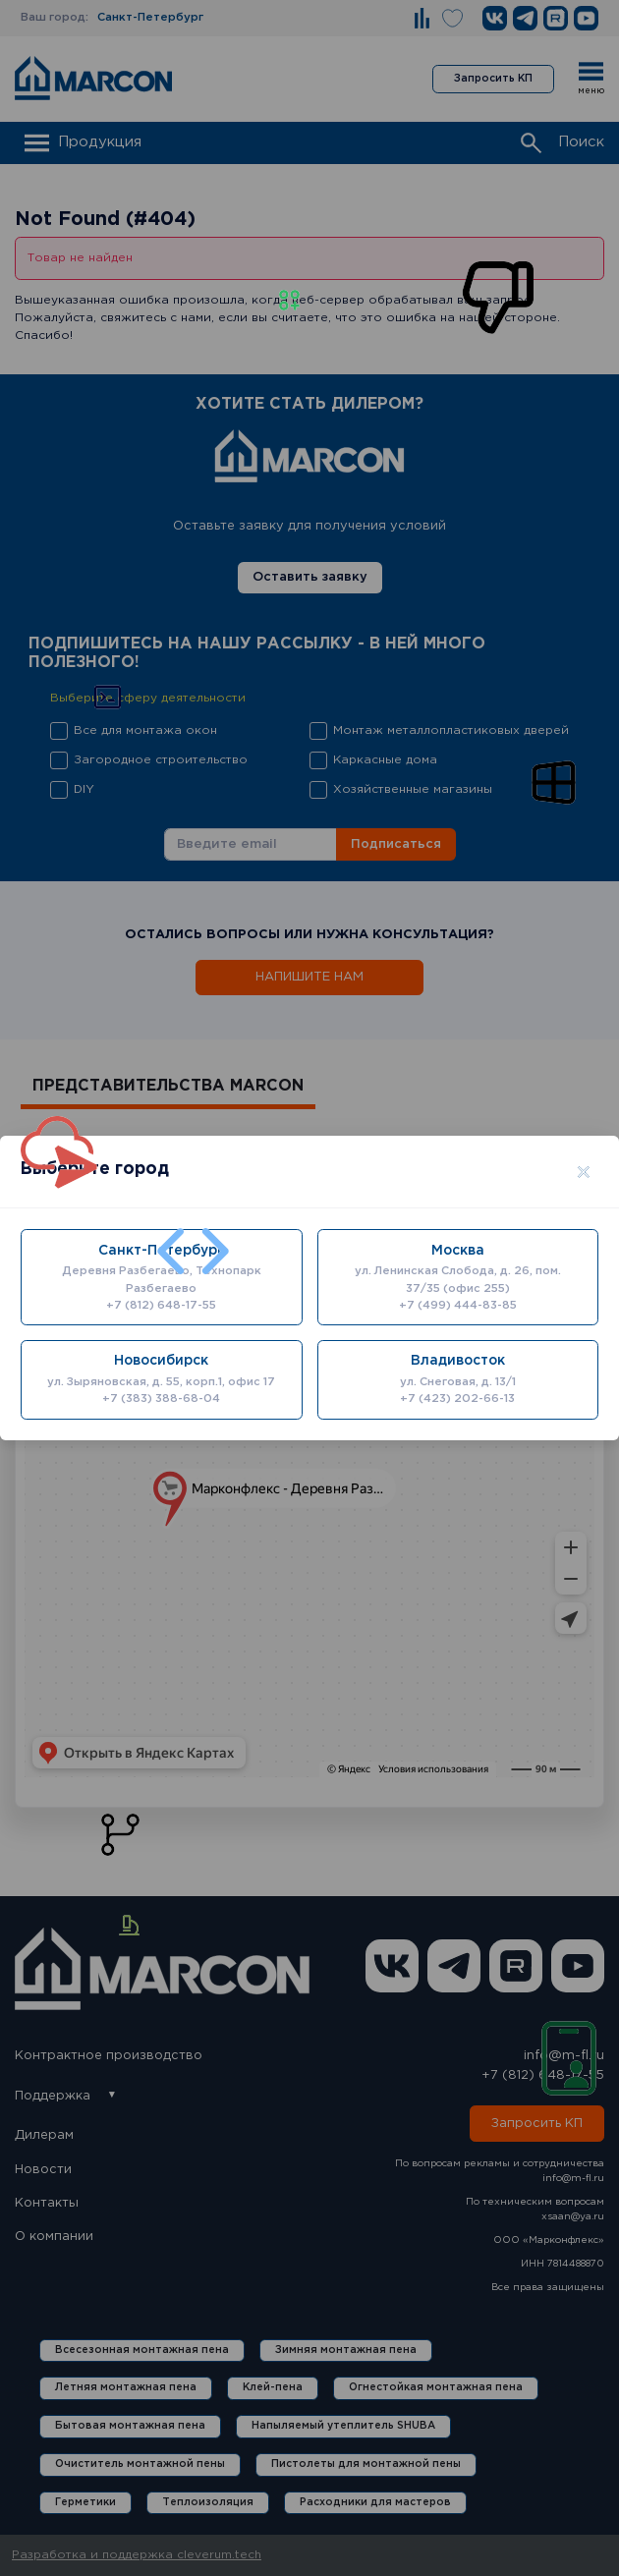  Describe the element at coordinates (129, 1926) in the screenshot. I see `access research or lab tools` at that location.